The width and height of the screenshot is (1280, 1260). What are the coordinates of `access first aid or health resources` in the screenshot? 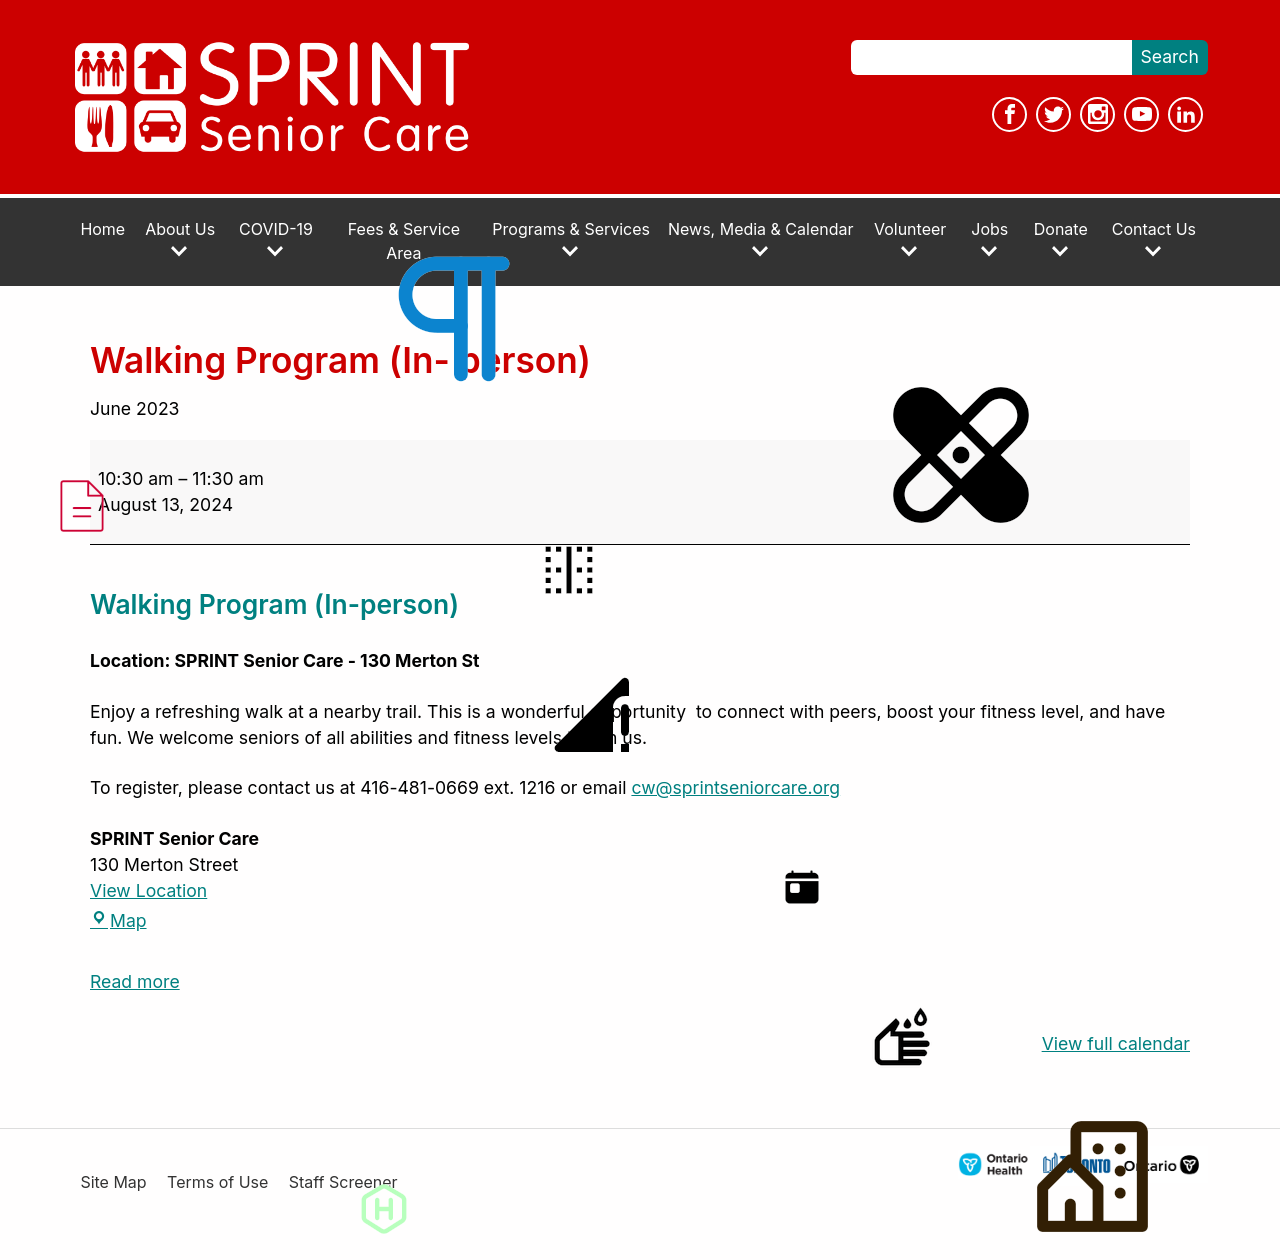 It's located at (961, 455).